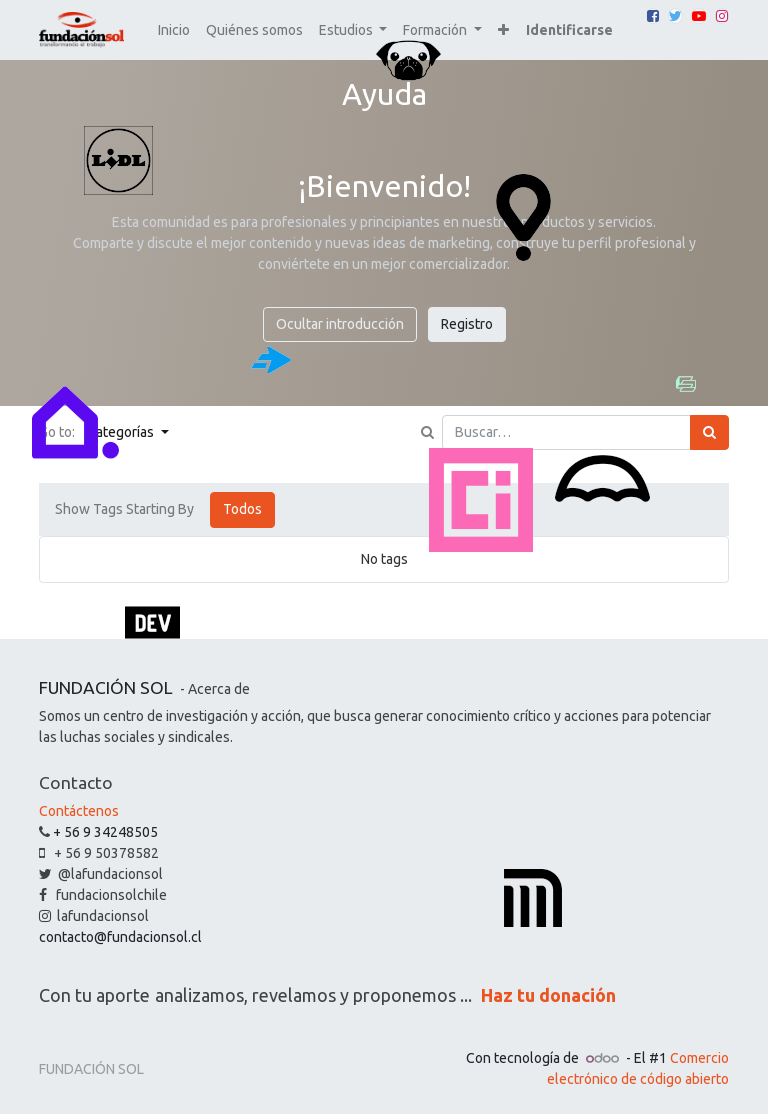 The width and height of the screenshot is (768, 1114). Describe the element at coordinates (75, 422) in the screenshot. I see `open the vivint smart home app` at that location.